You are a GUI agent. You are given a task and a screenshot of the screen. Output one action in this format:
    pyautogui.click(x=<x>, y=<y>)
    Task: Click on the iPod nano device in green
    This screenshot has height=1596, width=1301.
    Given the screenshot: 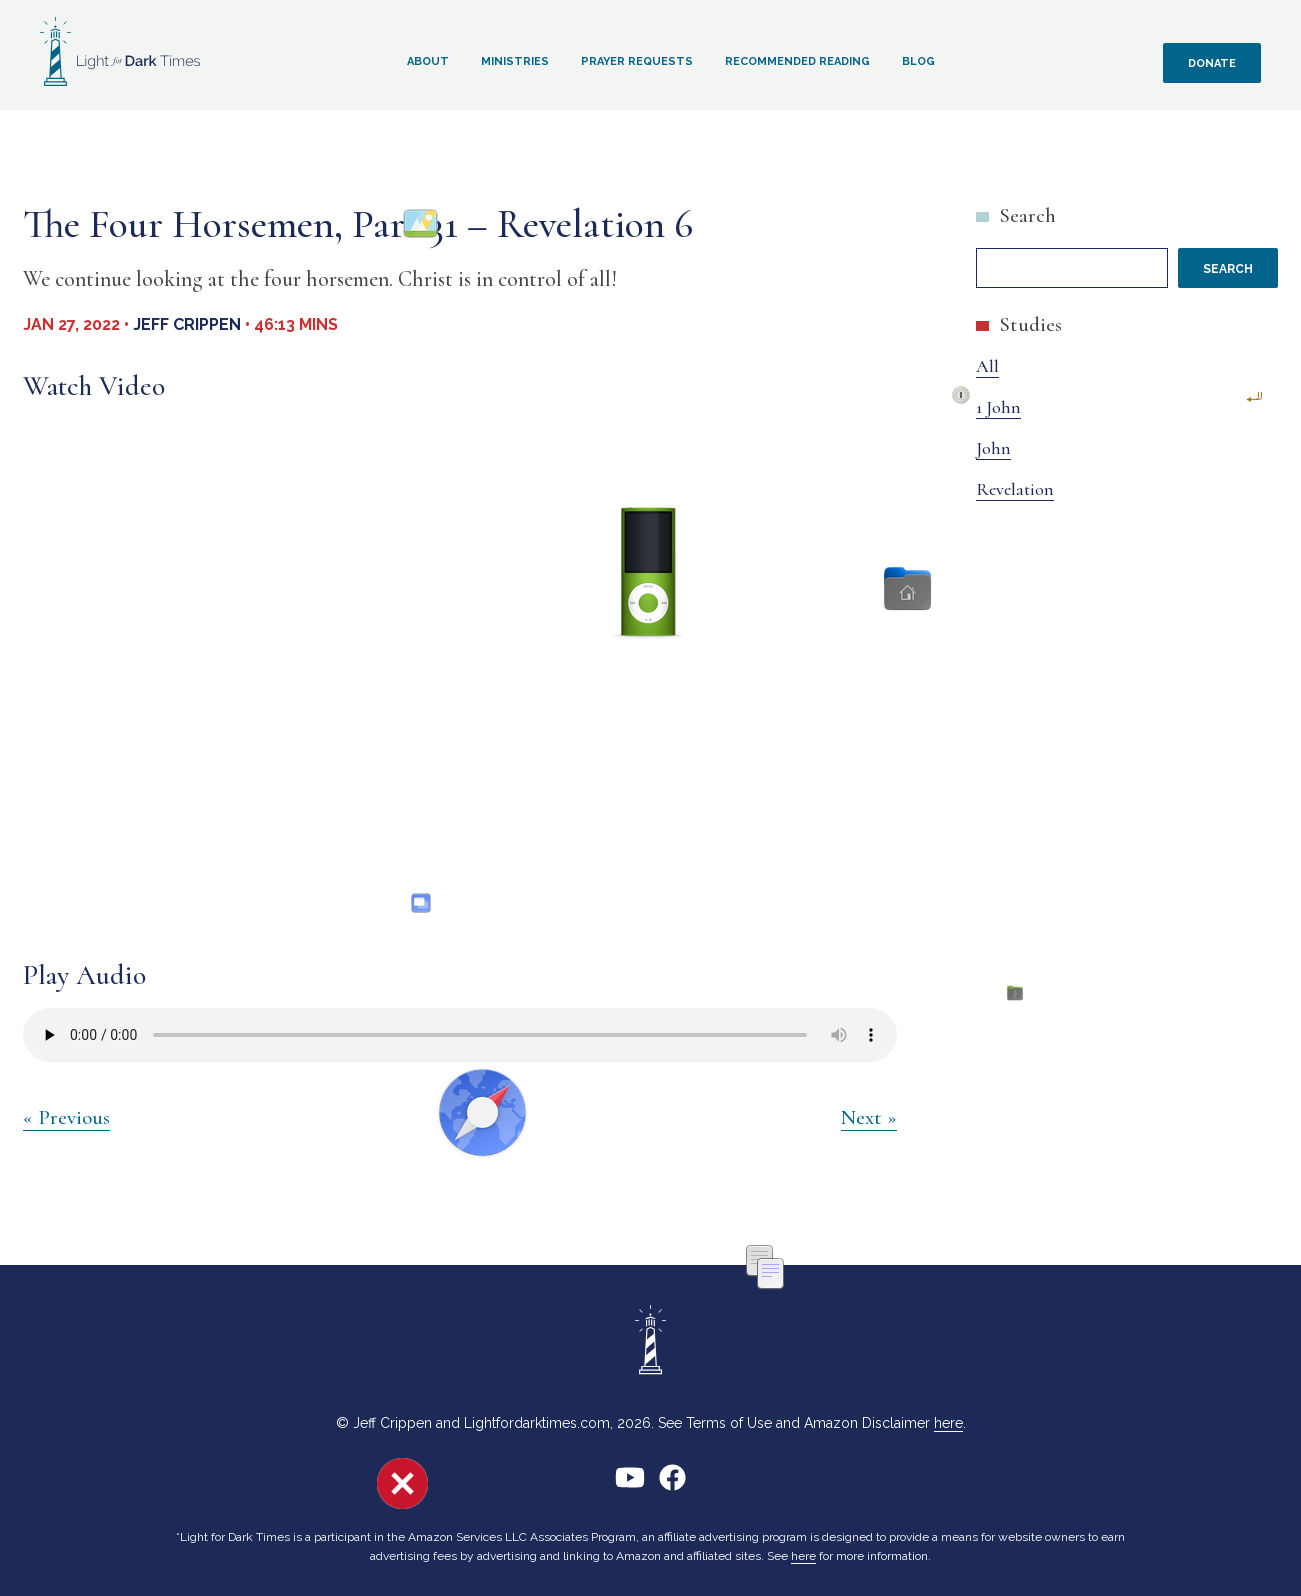 What is the action you would take?
    pyautogui.click(x=647, y=573)
    